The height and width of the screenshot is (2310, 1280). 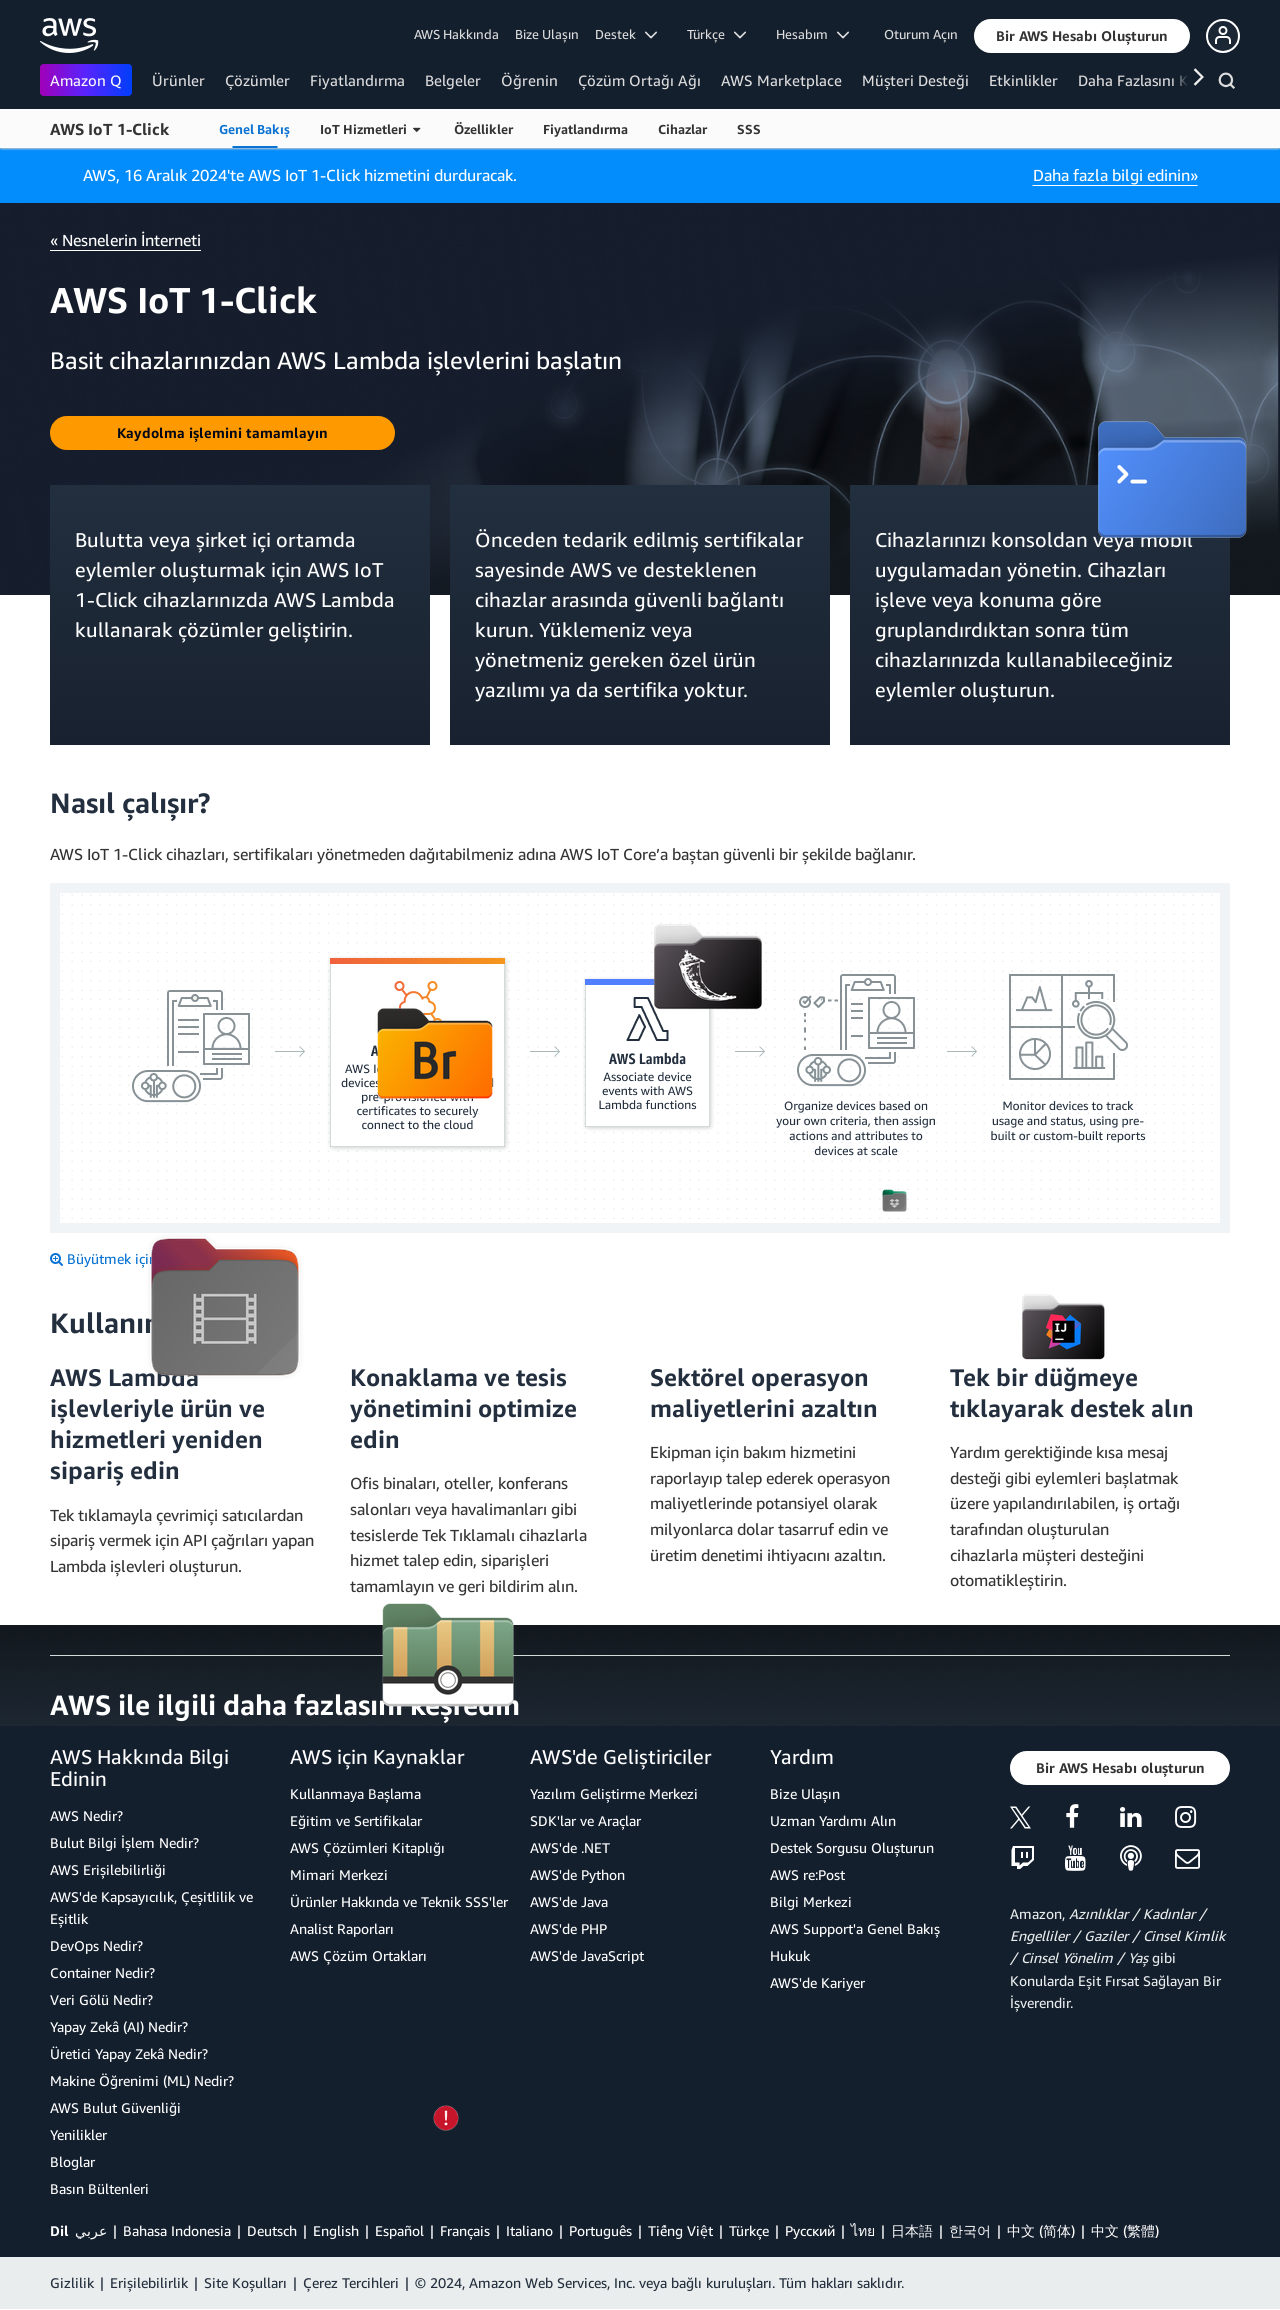 What do you see at coordinates (225, 1307) in the screenshot?
I see `open your videos folder` at bounding box center [225, 1307].